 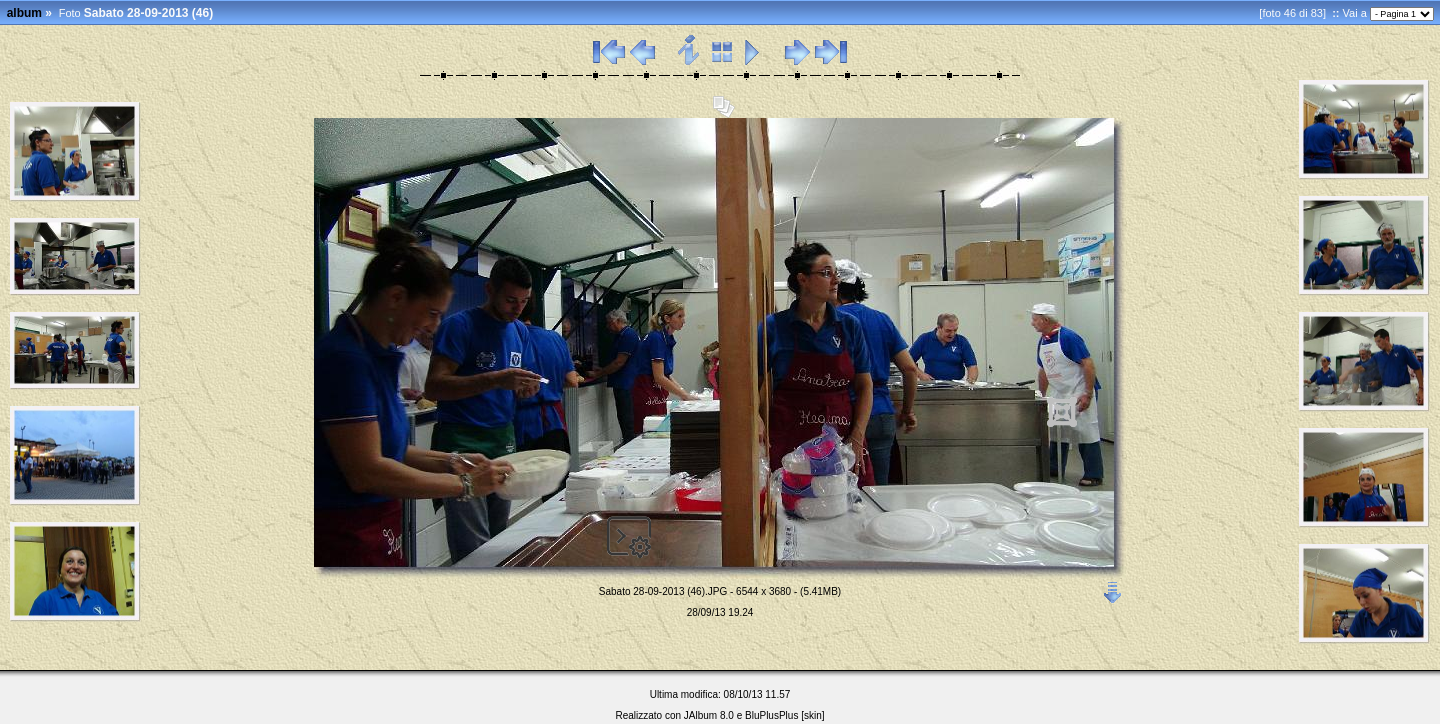 I want to click on open terminal preferences, so click(x=629, y=536).